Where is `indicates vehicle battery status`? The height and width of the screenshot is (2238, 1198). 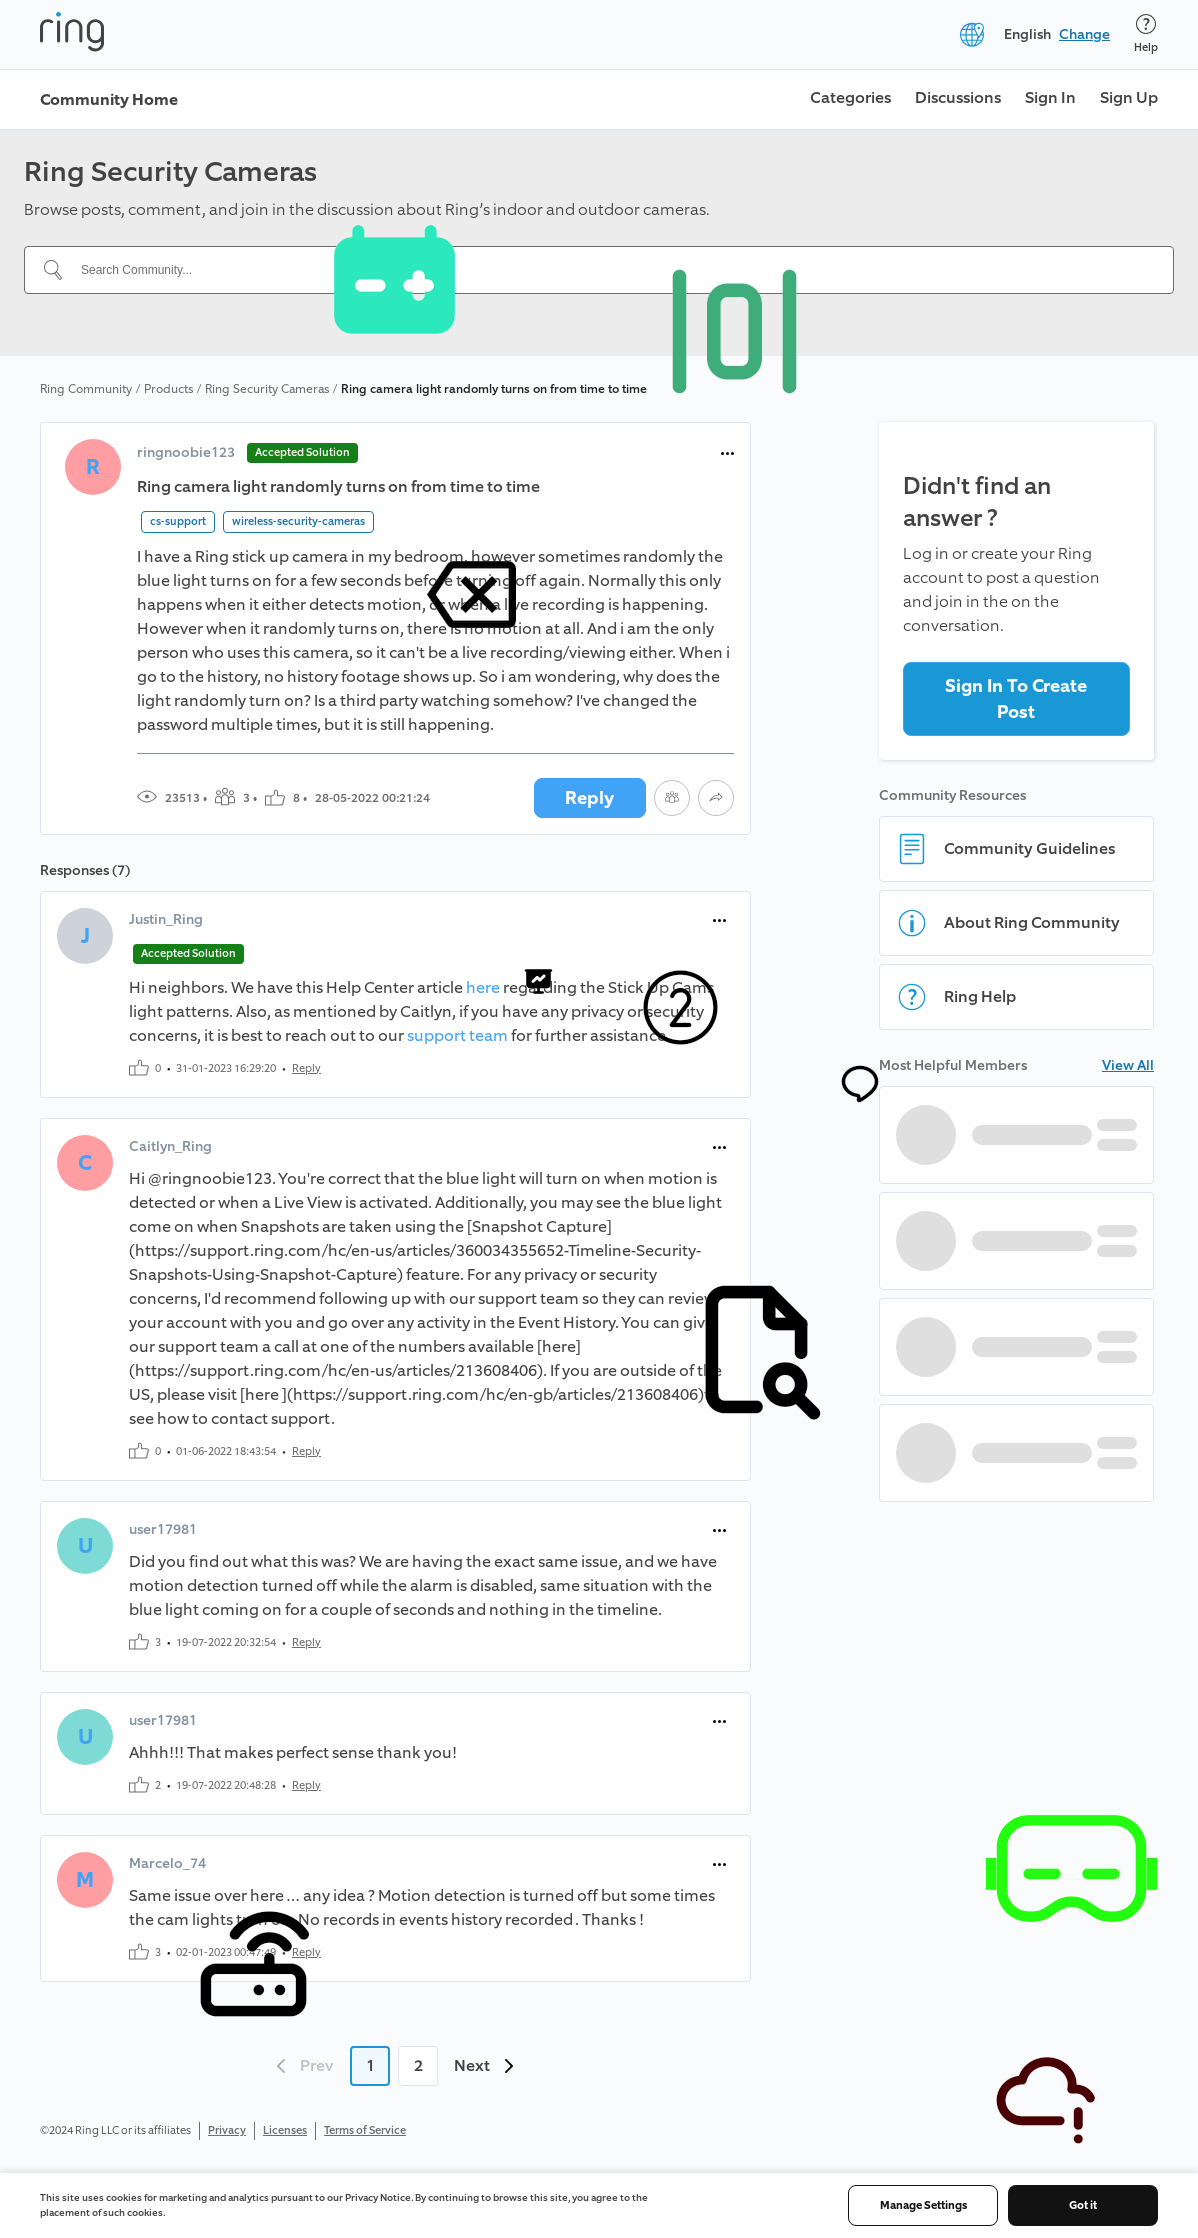 indicates vehicle battery status is located at coordinates (394, 285).